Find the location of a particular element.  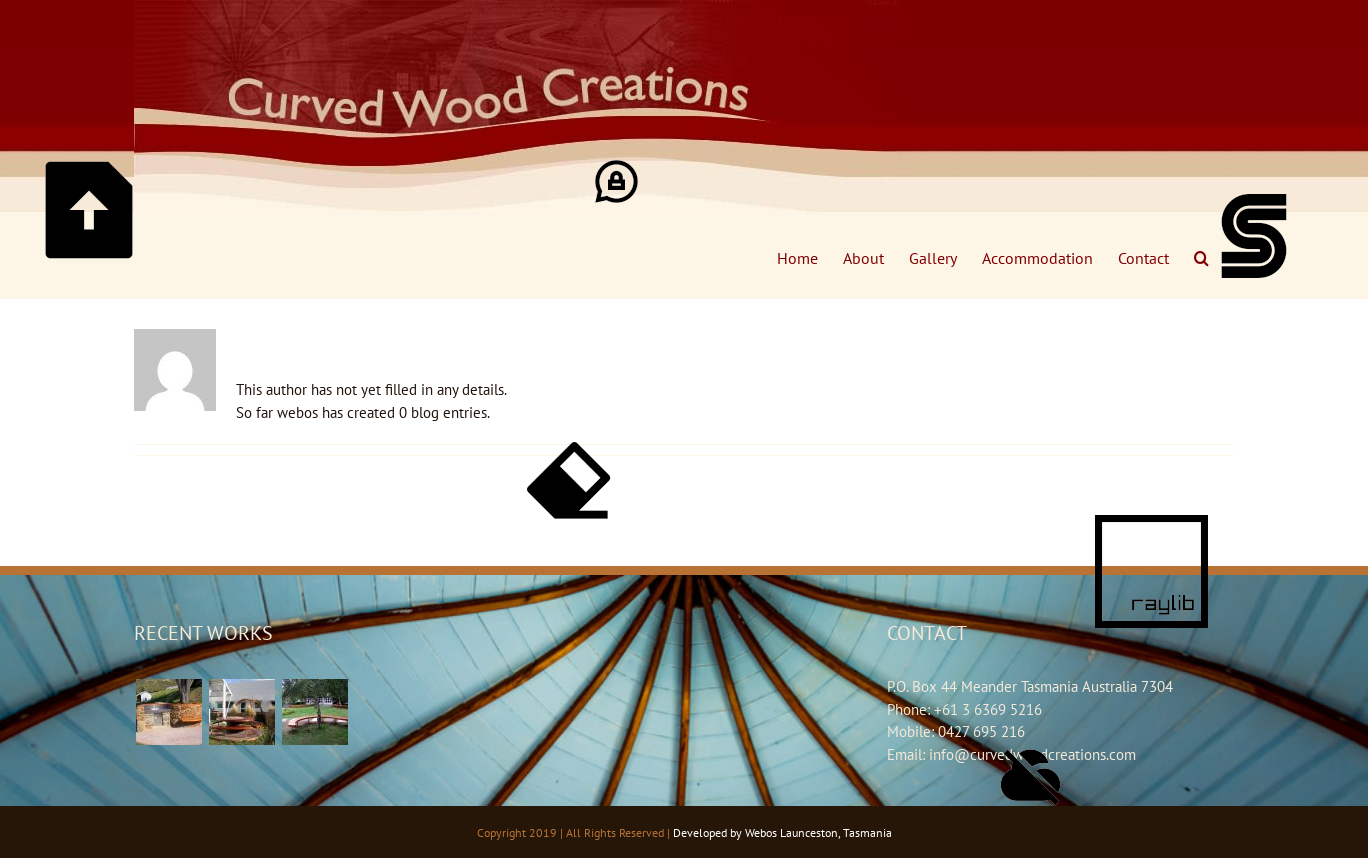

cloud sync is disabled or unavailable is located at coordinates (1030, 776).